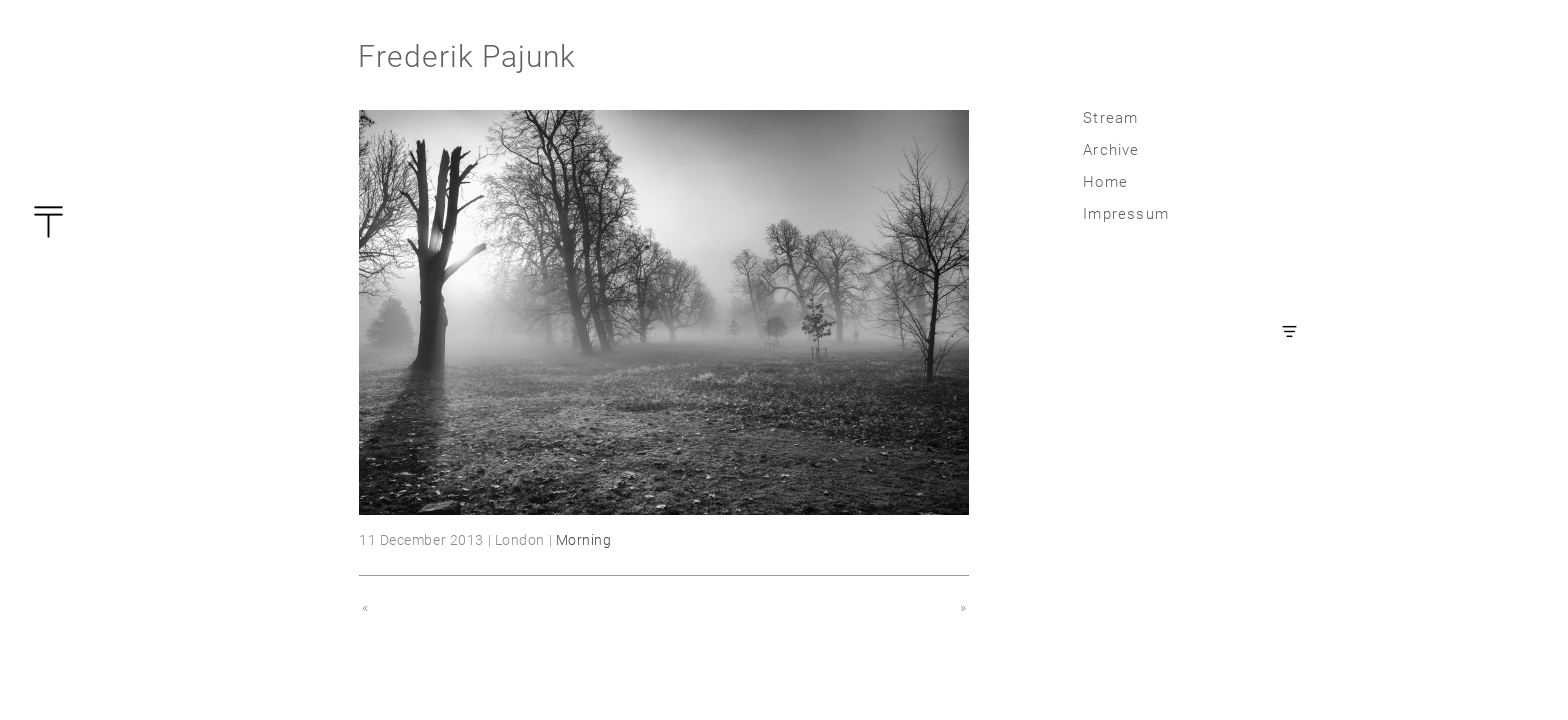  I want to click on filter list or search results, so click(1289, 331).